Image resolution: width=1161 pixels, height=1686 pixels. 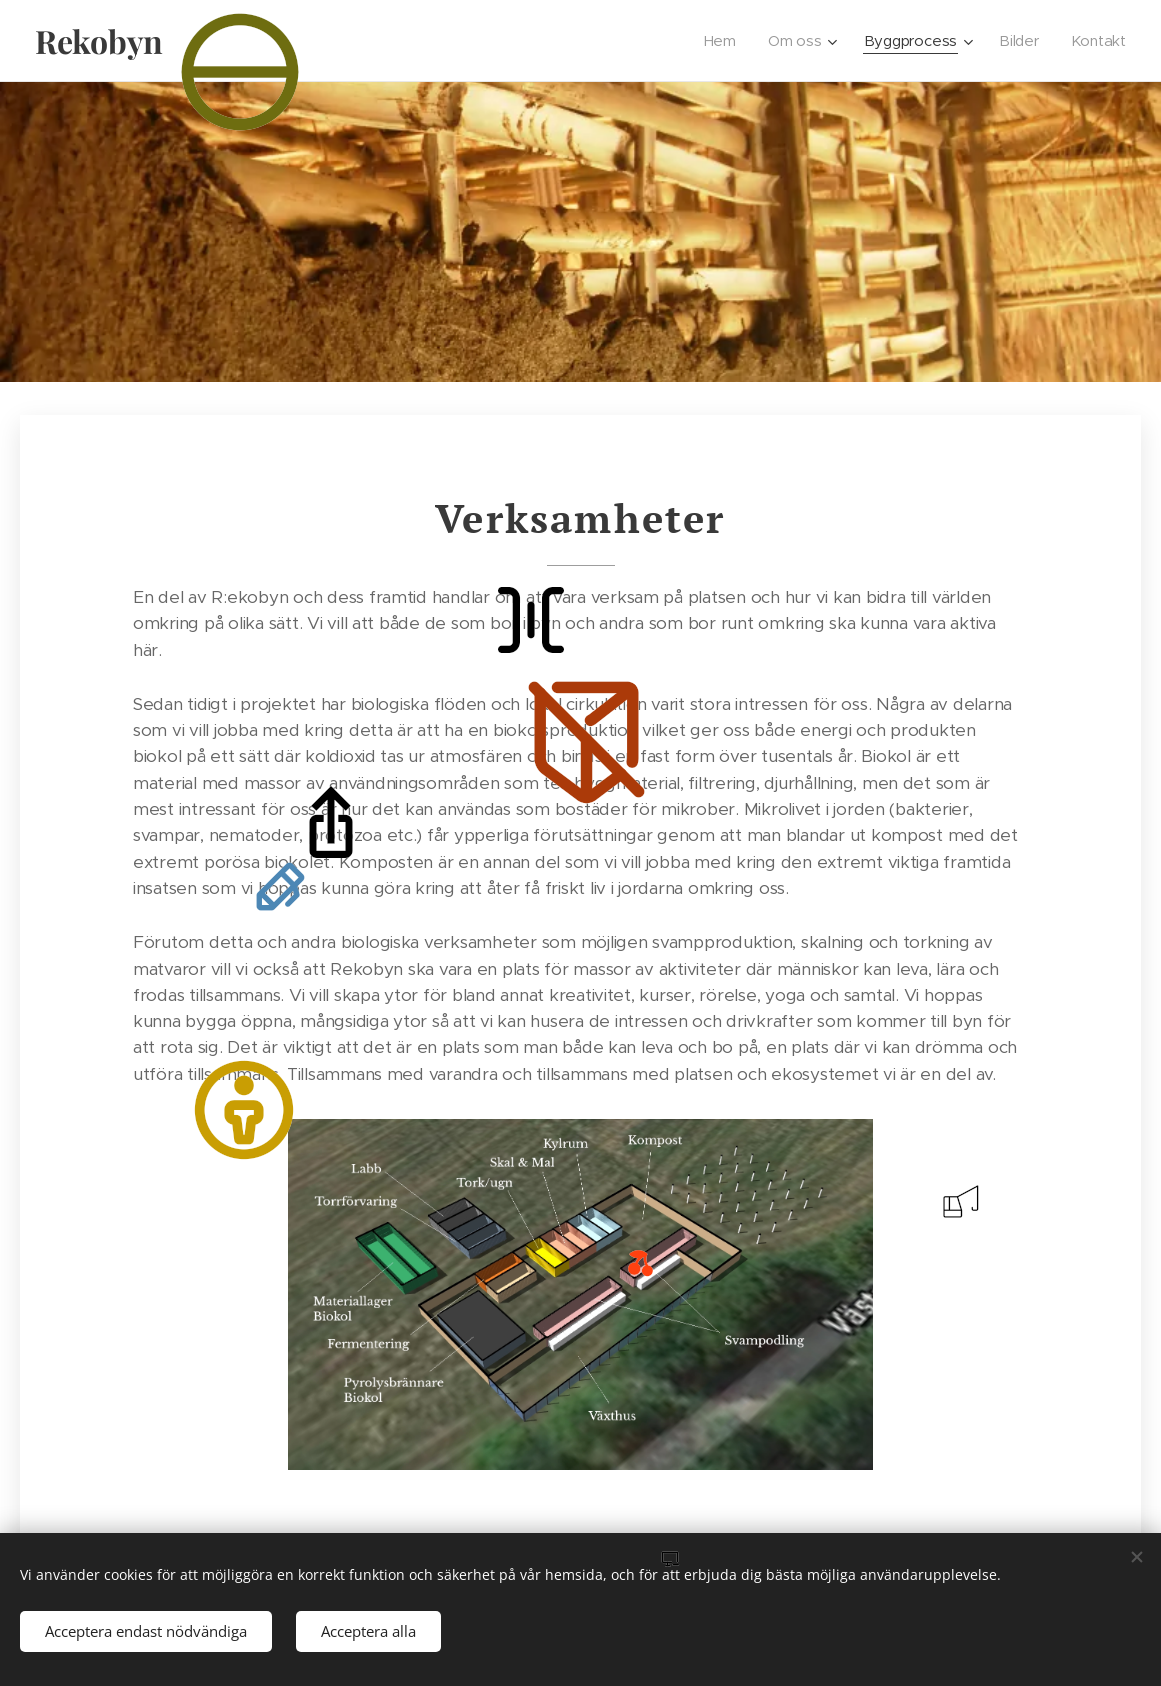 What do you see at coordinates (279, 887) in the screenshot?
I see `edit or modify content` at bounding box center [279, 887].